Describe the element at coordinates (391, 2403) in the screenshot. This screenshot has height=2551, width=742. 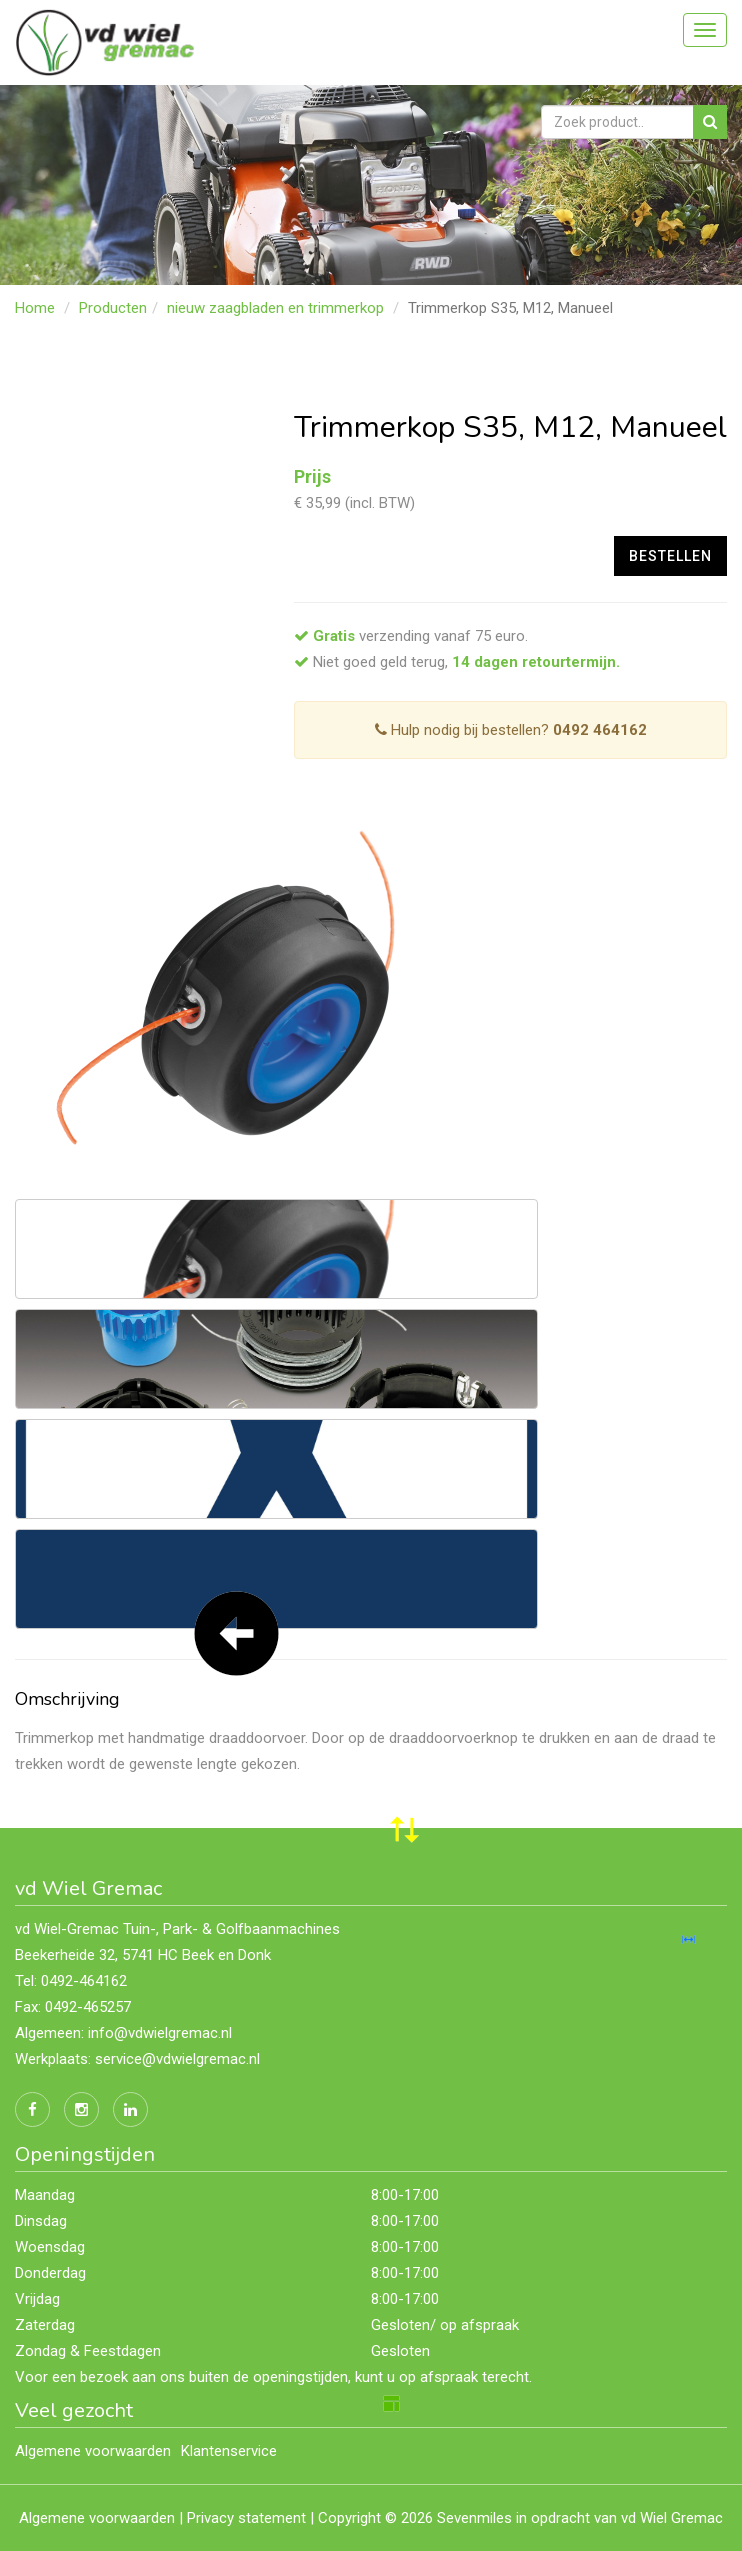
I see `switch to grid or layout view` at that location.